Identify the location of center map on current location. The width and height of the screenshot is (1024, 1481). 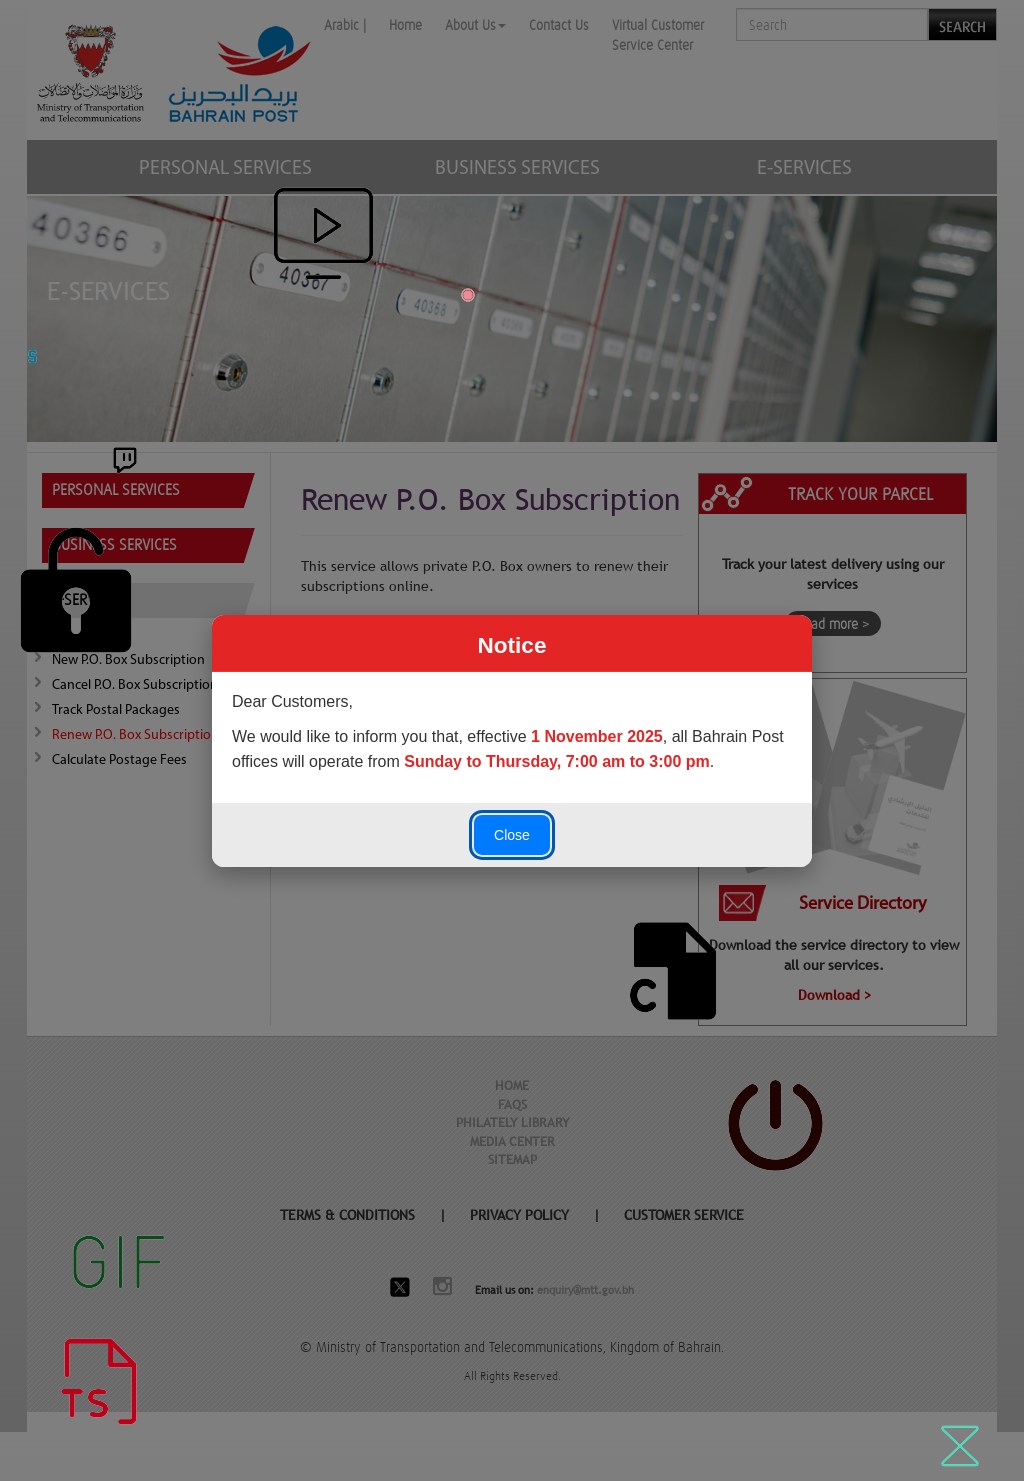
(468, 295).